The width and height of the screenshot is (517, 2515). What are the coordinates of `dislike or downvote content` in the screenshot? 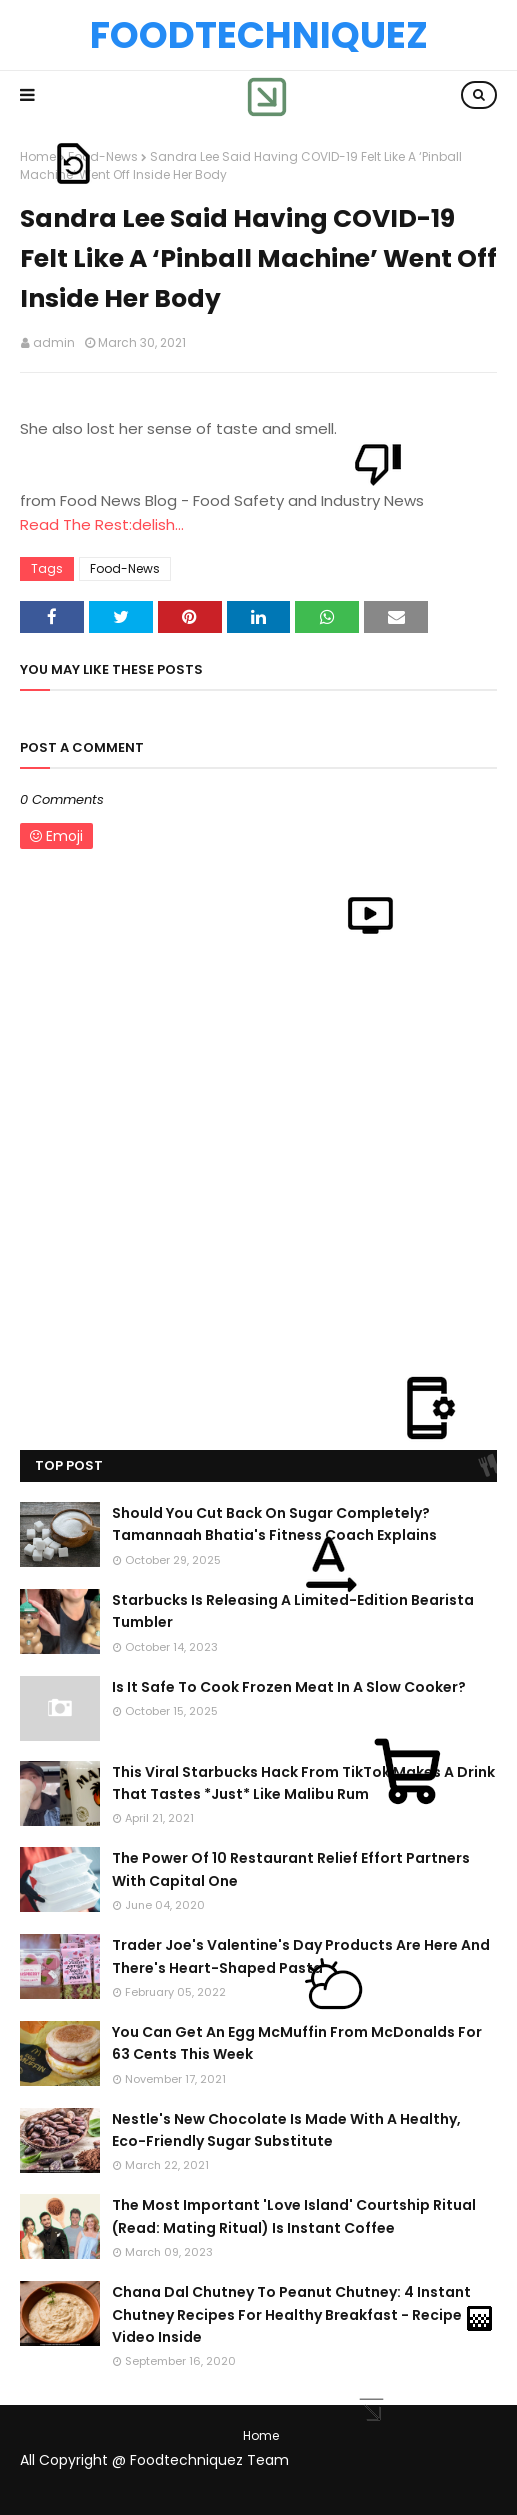 It's located at (378, 463).